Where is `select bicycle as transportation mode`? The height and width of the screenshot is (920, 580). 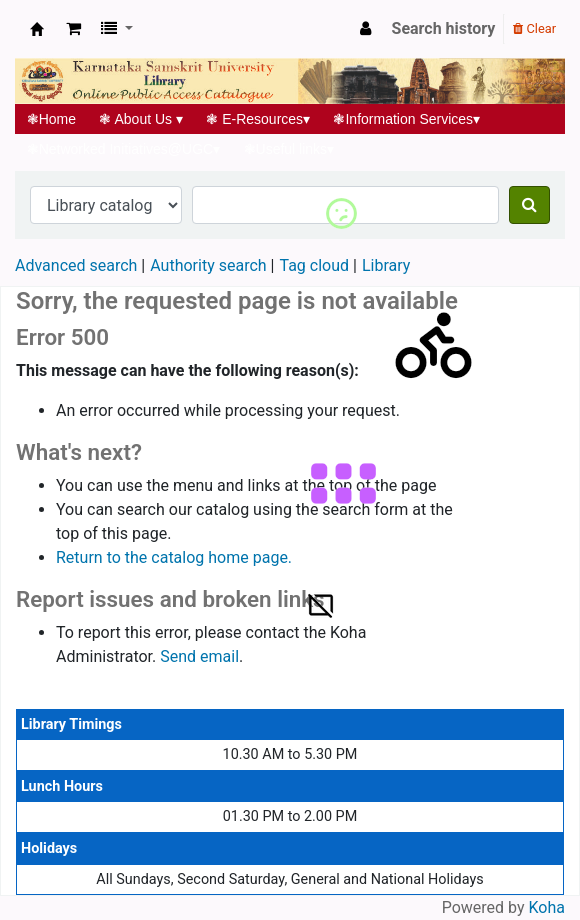
select bicycle as transportation mode is located at coordinates (433, 343).